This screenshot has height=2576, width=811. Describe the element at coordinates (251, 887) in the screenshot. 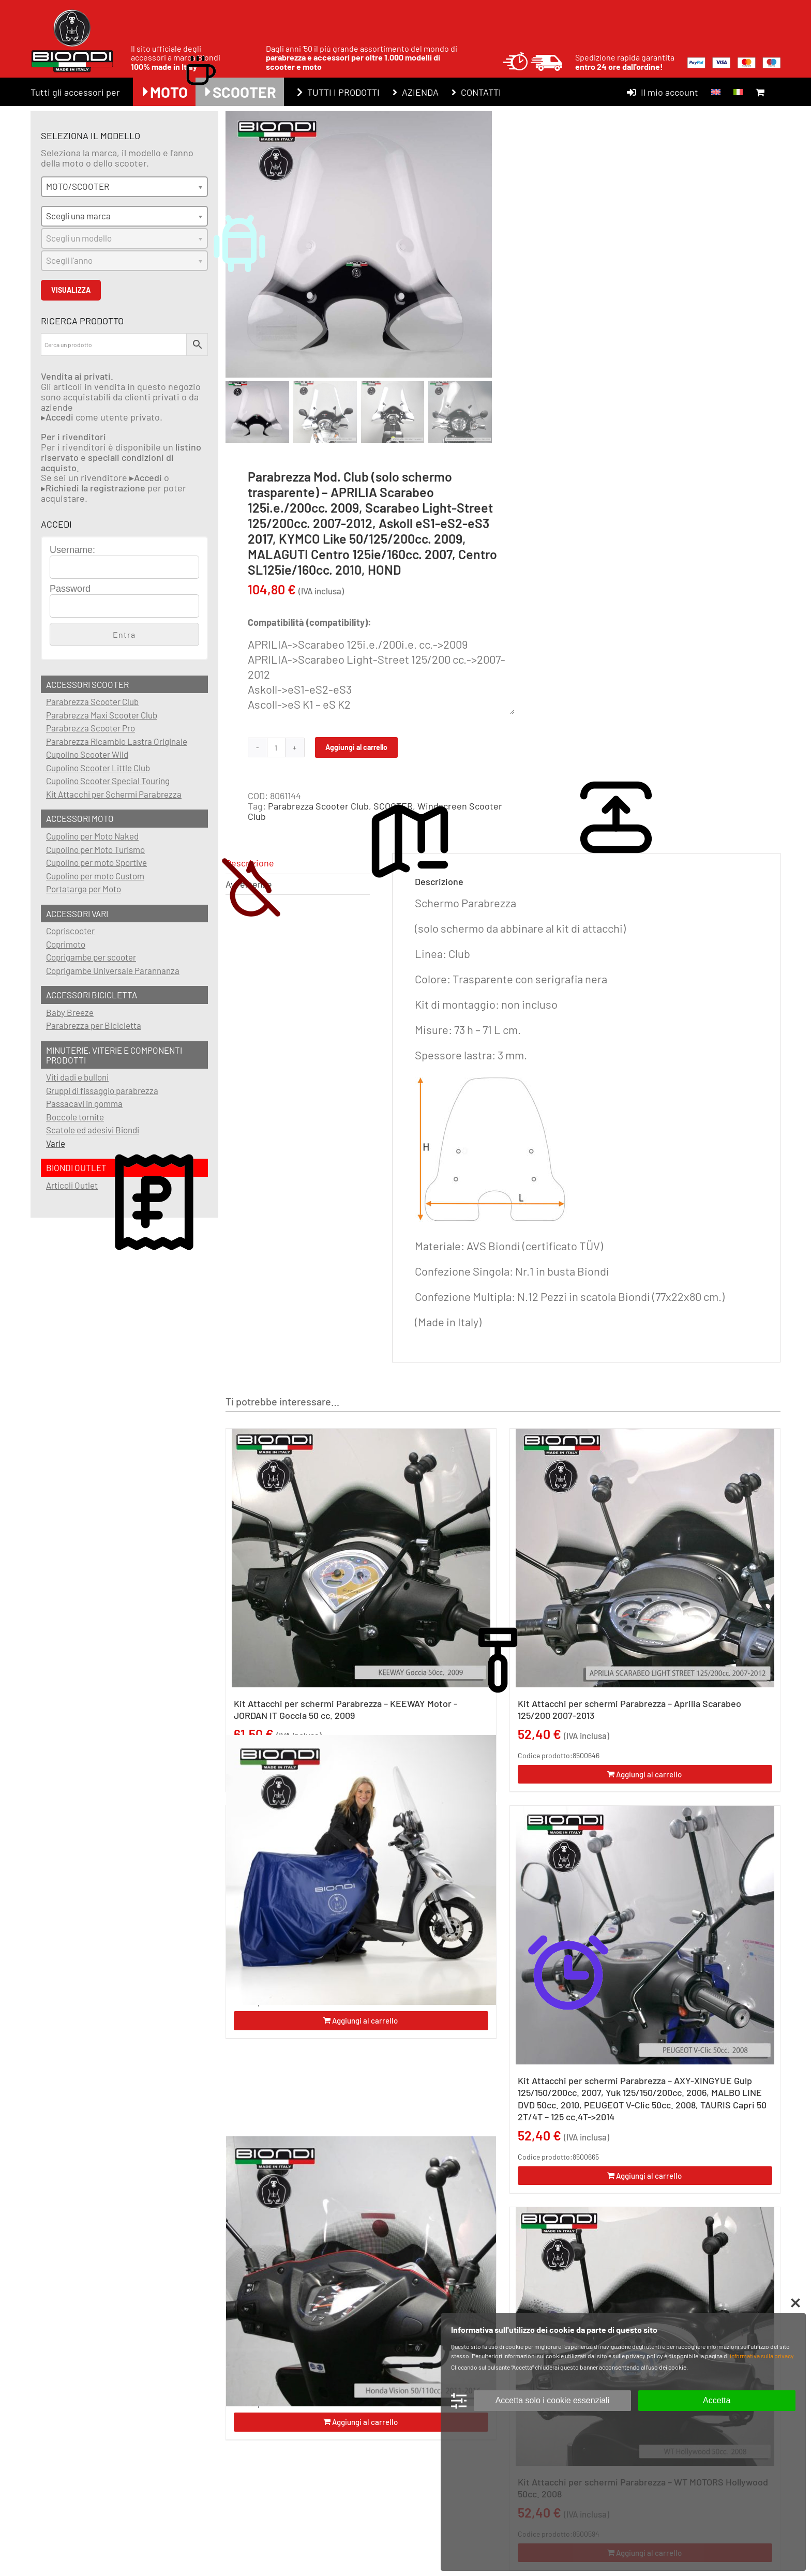

I see `disable water or liquid detection` at that location.